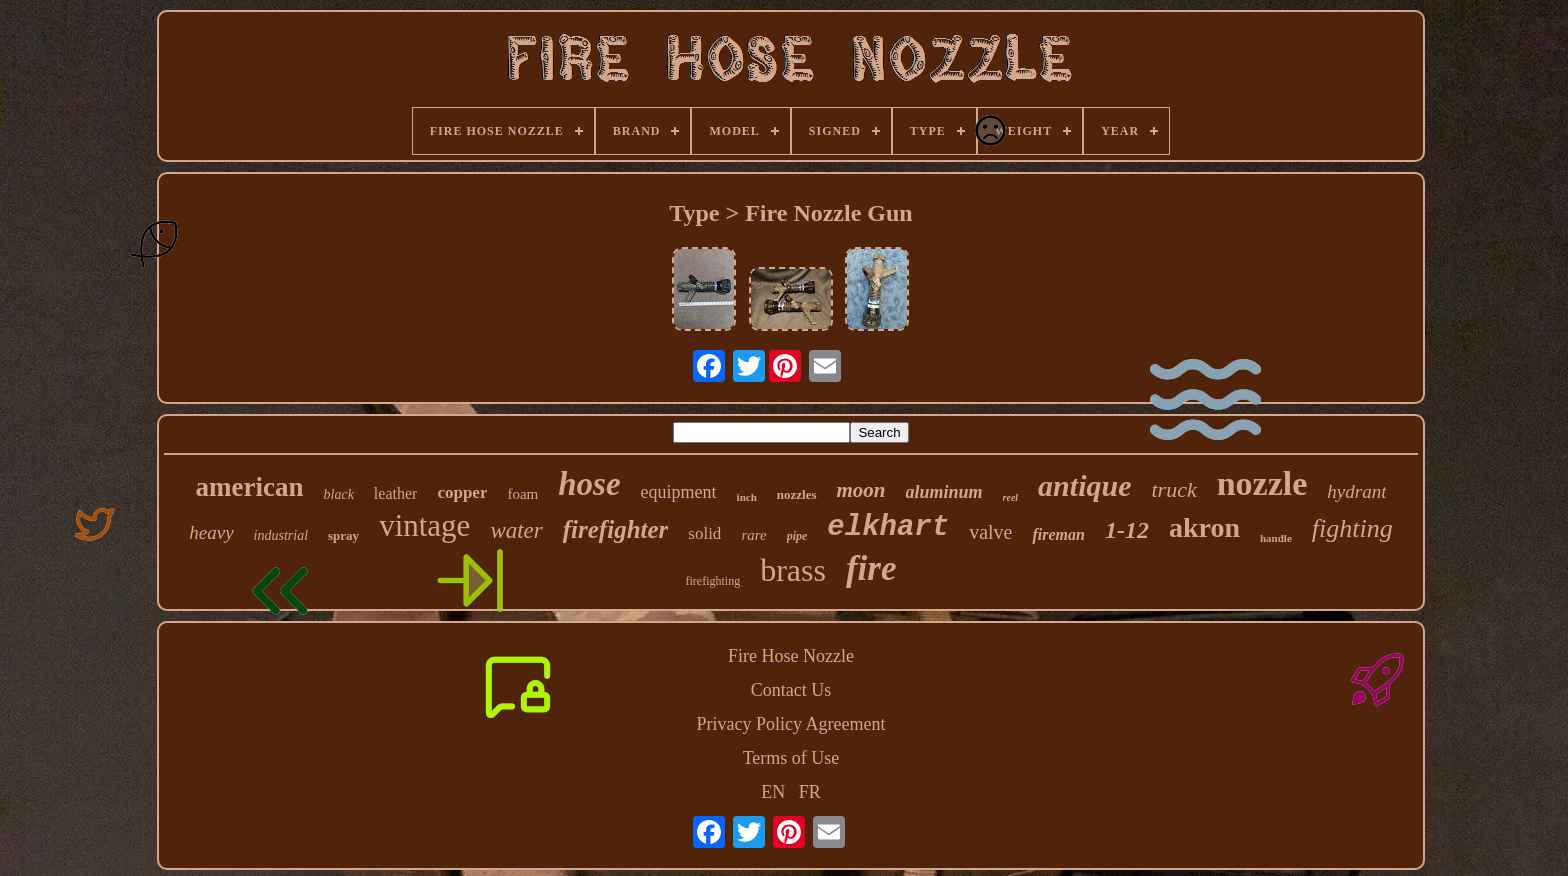 The image size is (1568, 876). Describe the element at coordinates (94, 524) in the screenshot. I see `share to twitter` at that location.